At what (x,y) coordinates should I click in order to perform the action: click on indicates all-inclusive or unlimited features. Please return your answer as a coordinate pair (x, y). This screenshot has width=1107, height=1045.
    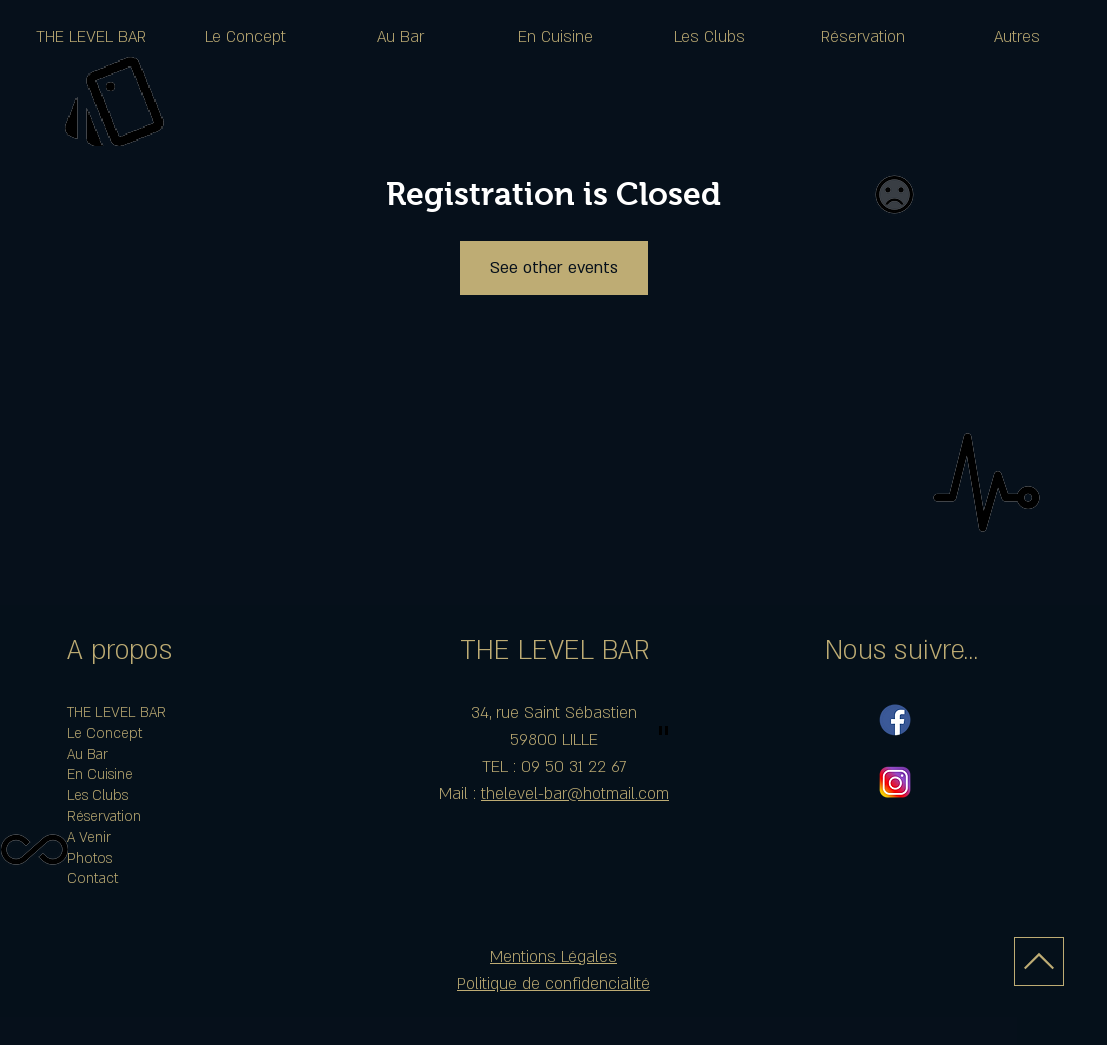
    Looking at the image, I should click on (34, 849).